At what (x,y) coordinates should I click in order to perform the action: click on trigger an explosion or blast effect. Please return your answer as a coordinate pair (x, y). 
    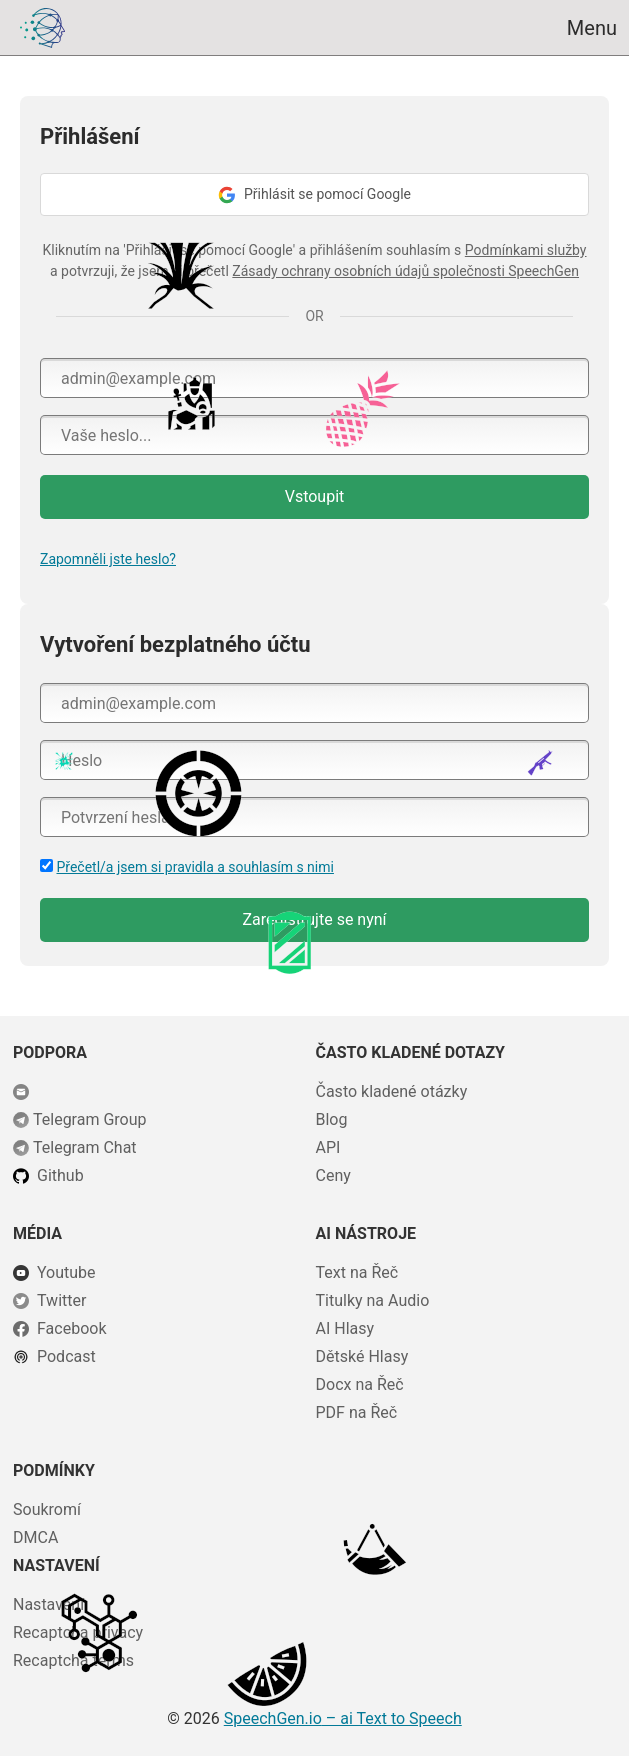
    Looking at the image, I should click on (64, 761).